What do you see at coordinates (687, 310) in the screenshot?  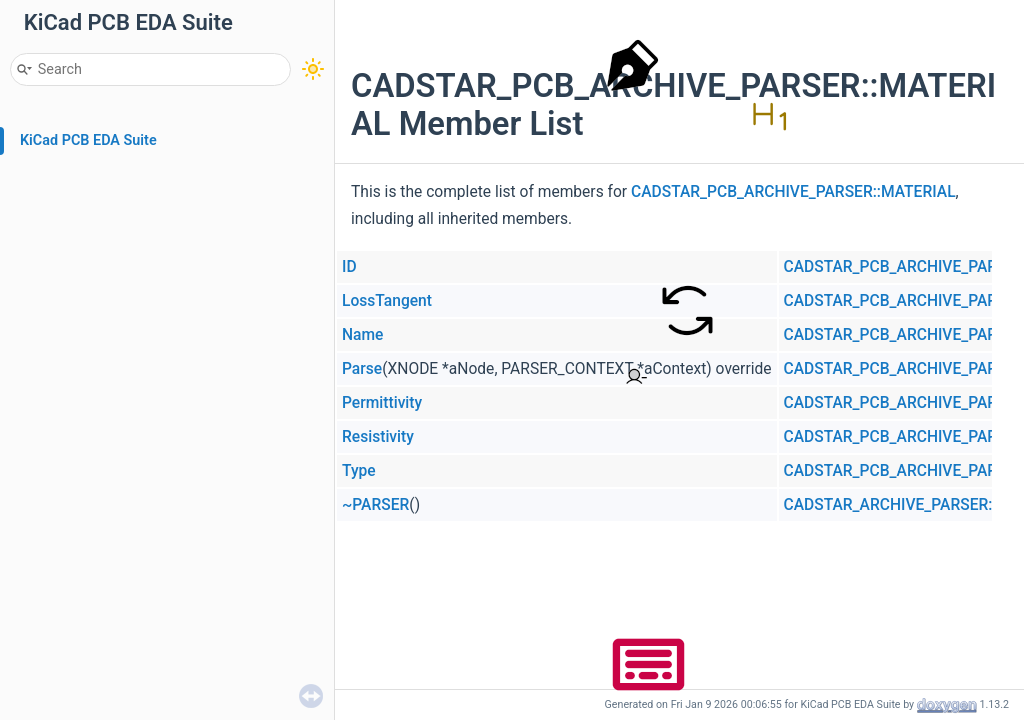 I see `refresh or reload content` at bounding box center [687, 310].